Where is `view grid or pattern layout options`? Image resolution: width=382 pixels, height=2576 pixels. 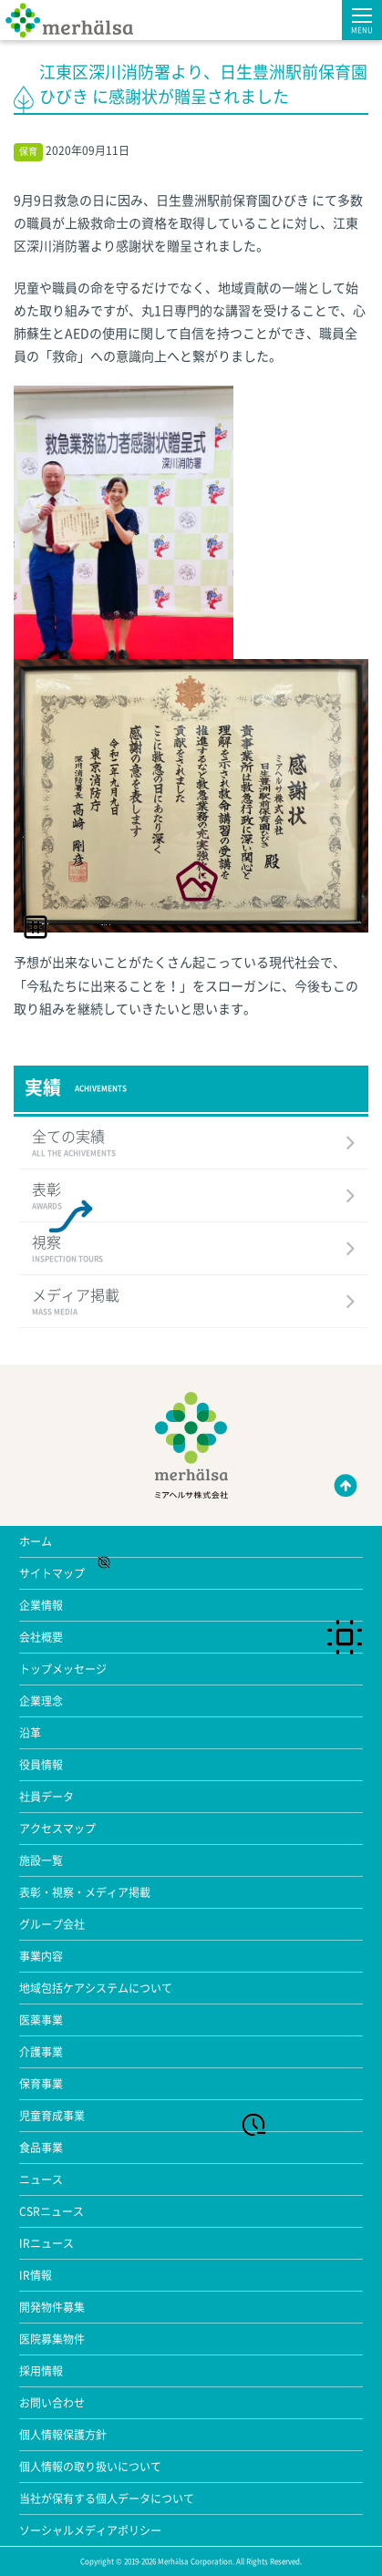 view grid or pattern layout options is located at coordinates (36, 927).